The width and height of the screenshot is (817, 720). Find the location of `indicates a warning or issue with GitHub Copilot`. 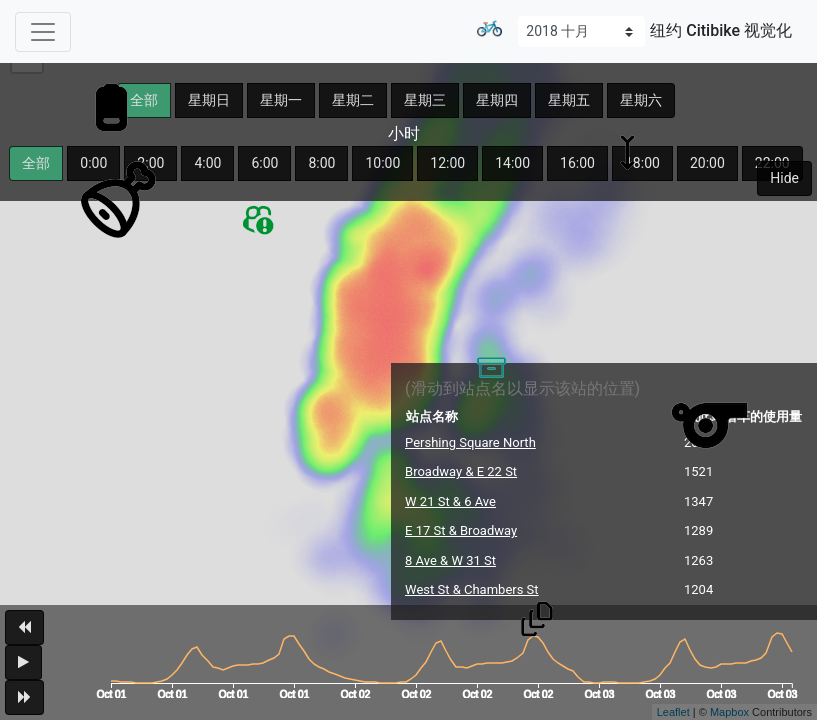

indicates a warning or issue with GitHub Copilot is located at coordinates (258, 219).